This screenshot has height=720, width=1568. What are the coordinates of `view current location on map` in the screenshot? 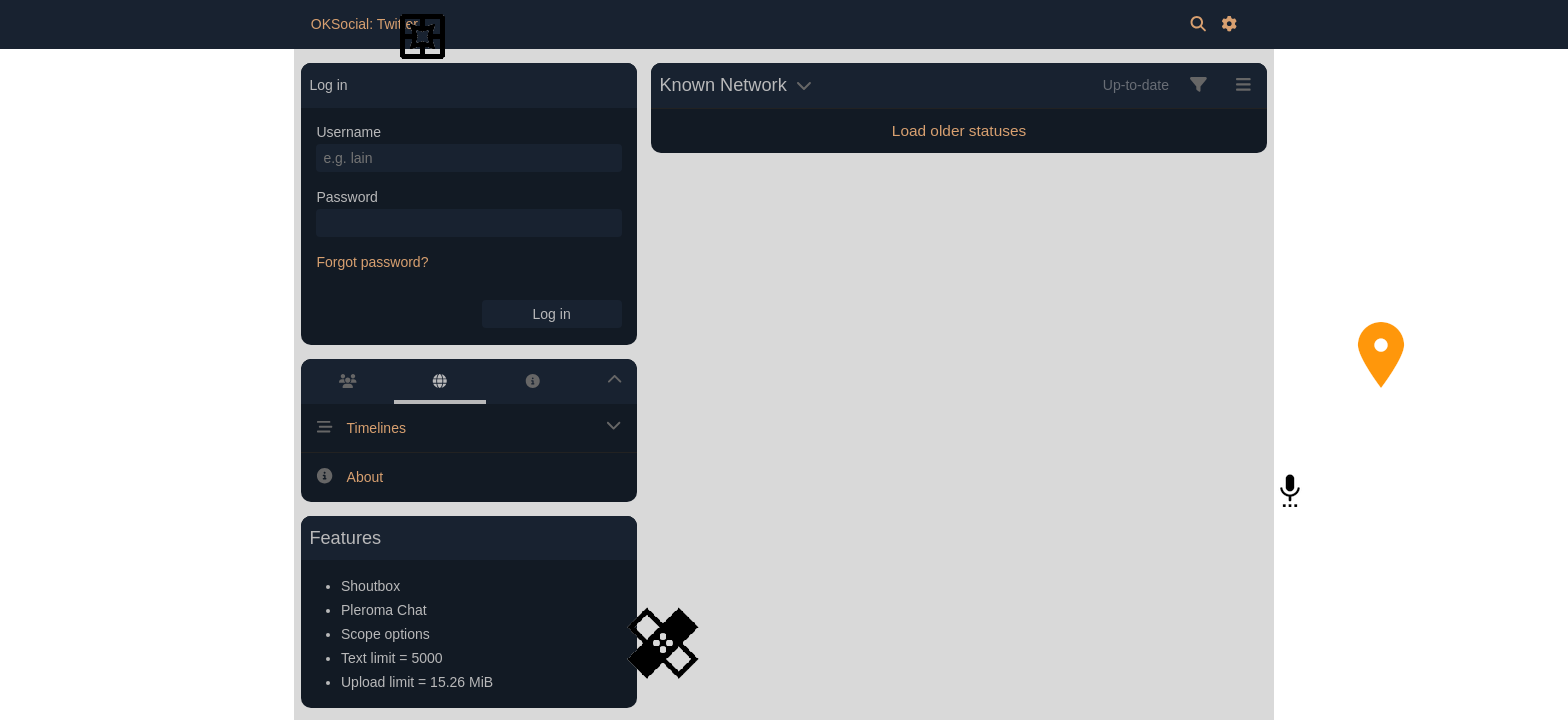 It's located at (1381, 355).